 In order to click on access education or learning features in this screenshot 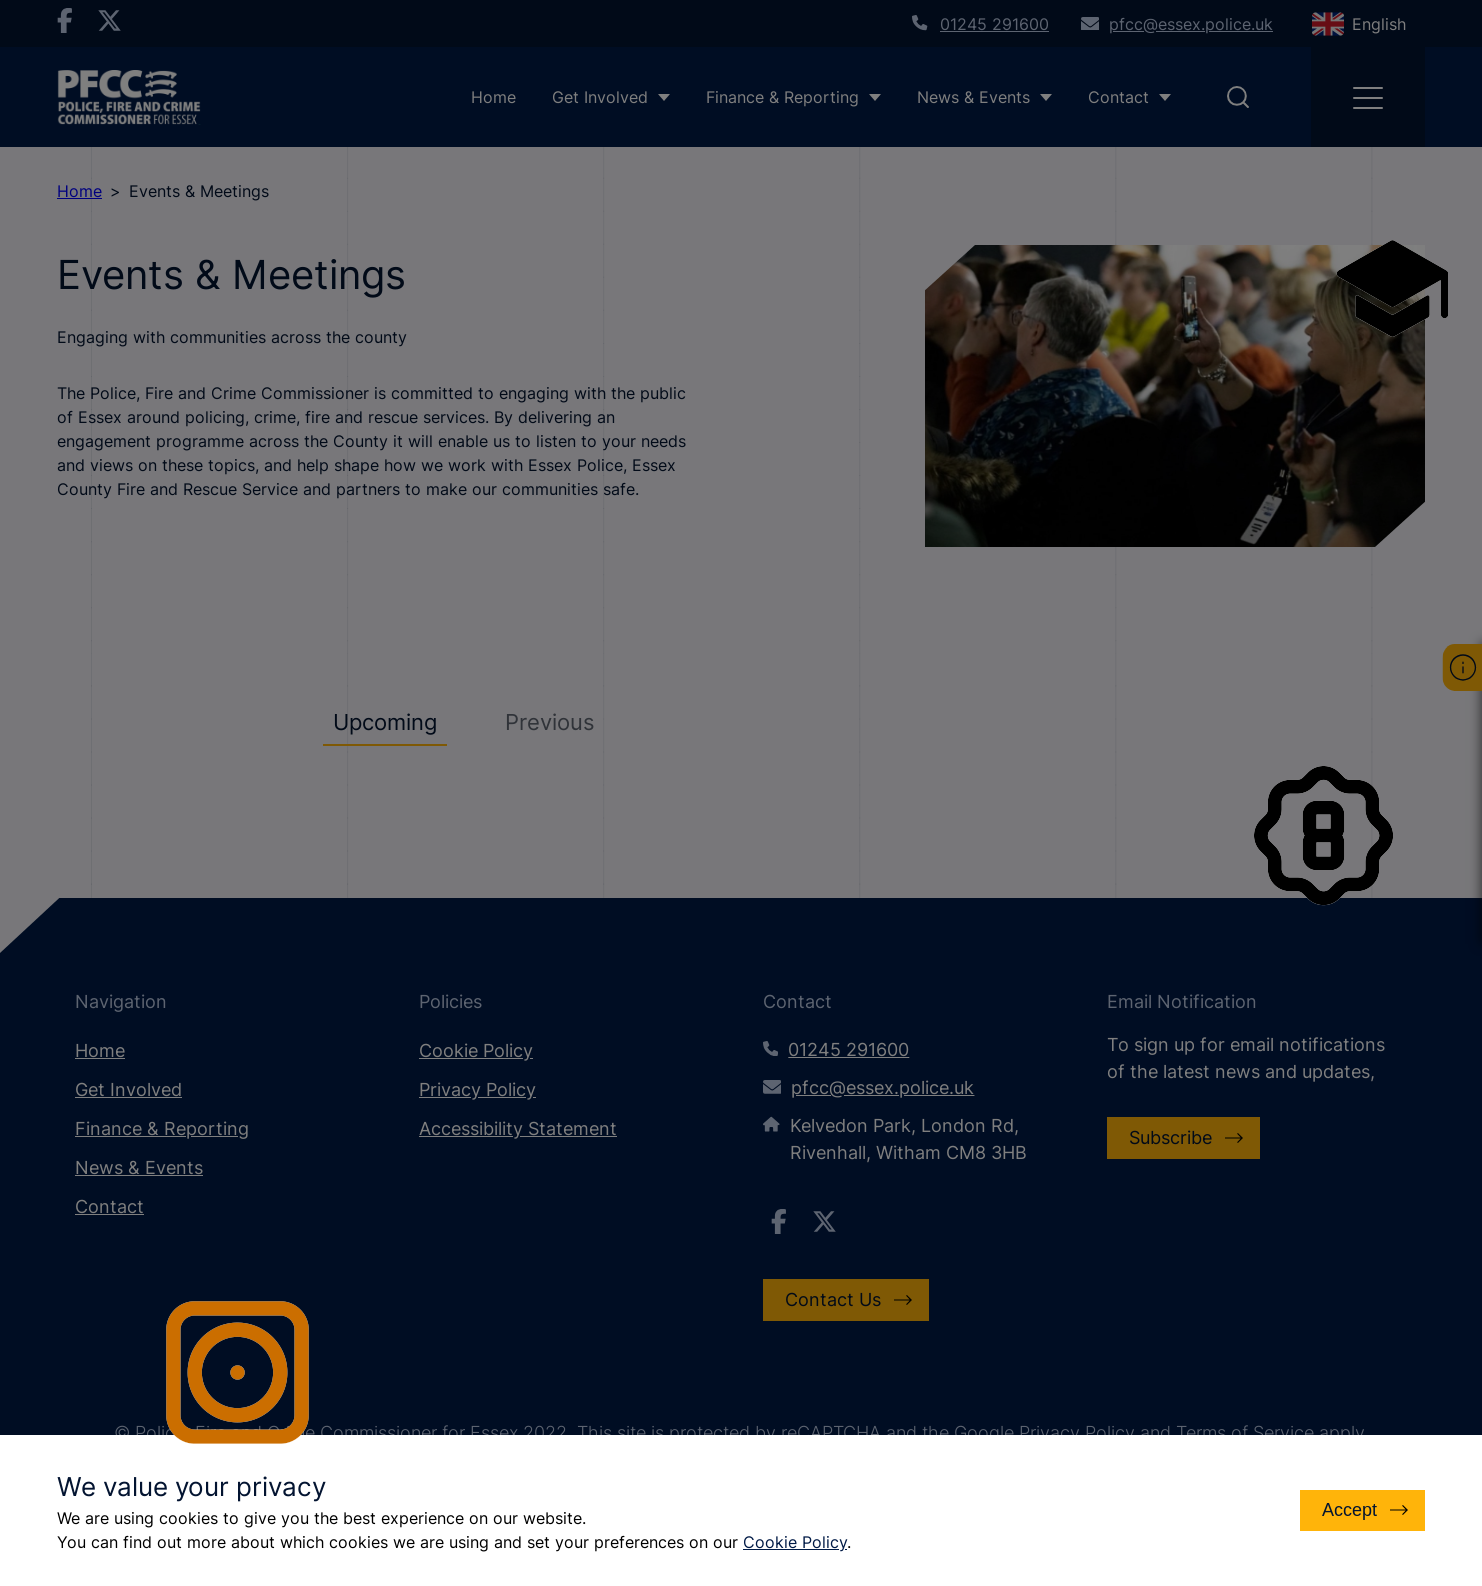, I will do `click(1392, 288)`.